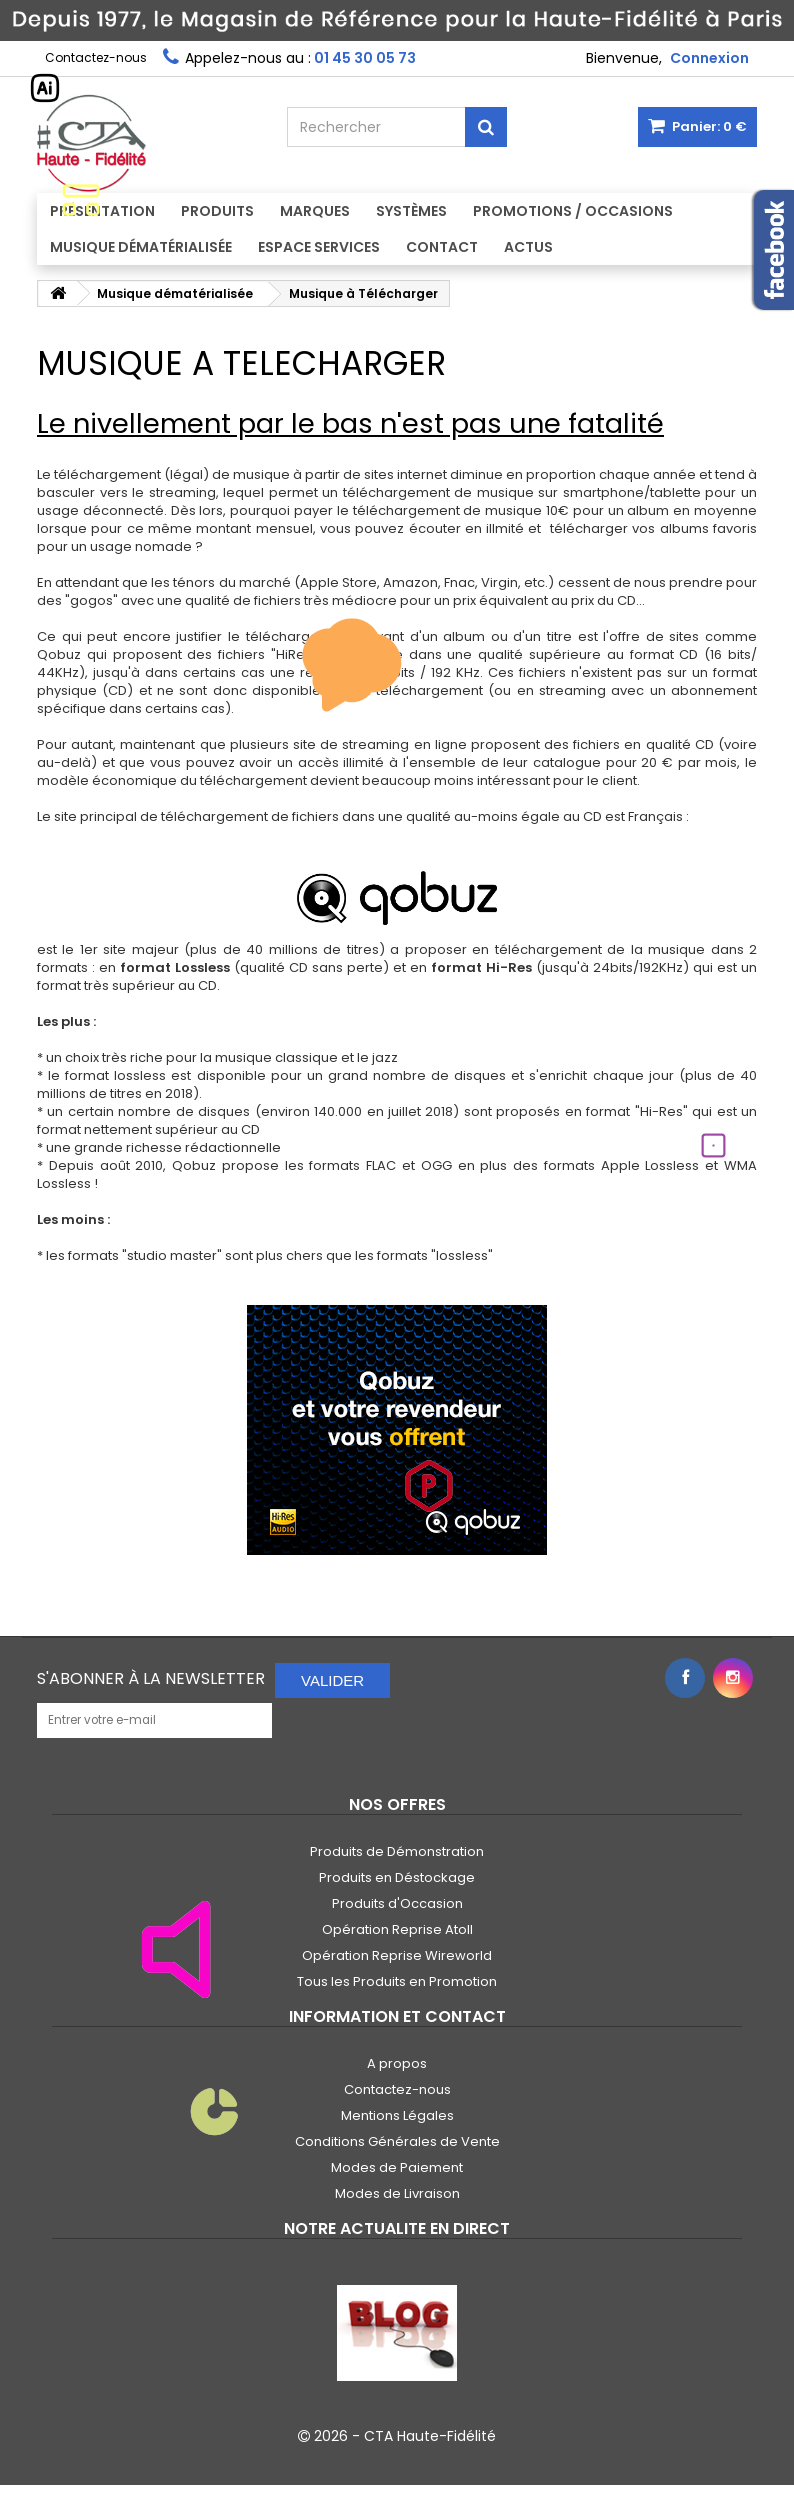  I want to click on roll the dice or generate a random result, so click(713, 1145).